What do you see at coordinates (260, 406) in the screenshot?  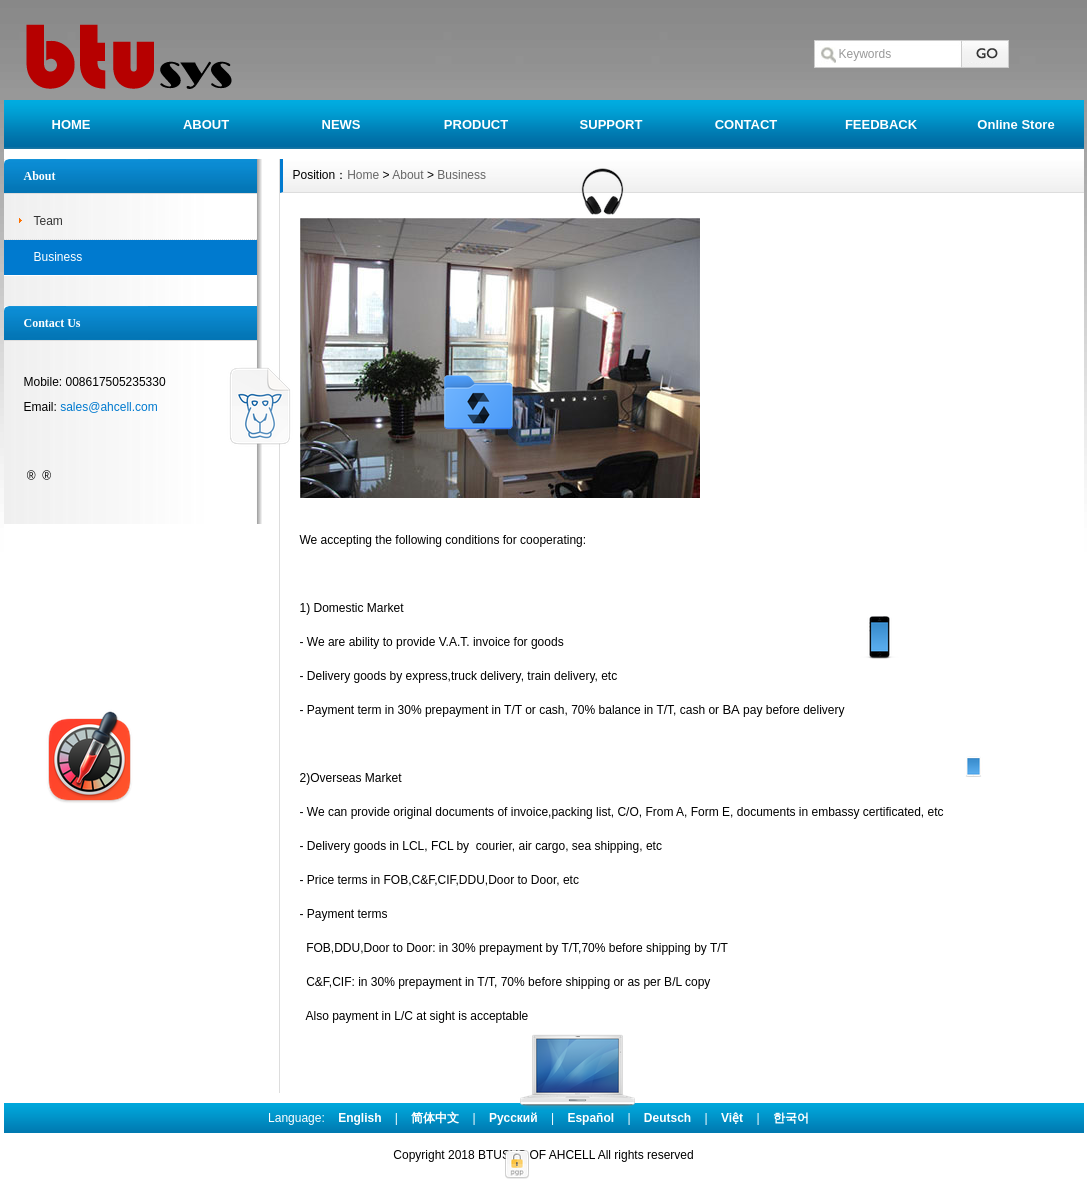 I see `a perl programming language file` at bounding box center [260, 406].